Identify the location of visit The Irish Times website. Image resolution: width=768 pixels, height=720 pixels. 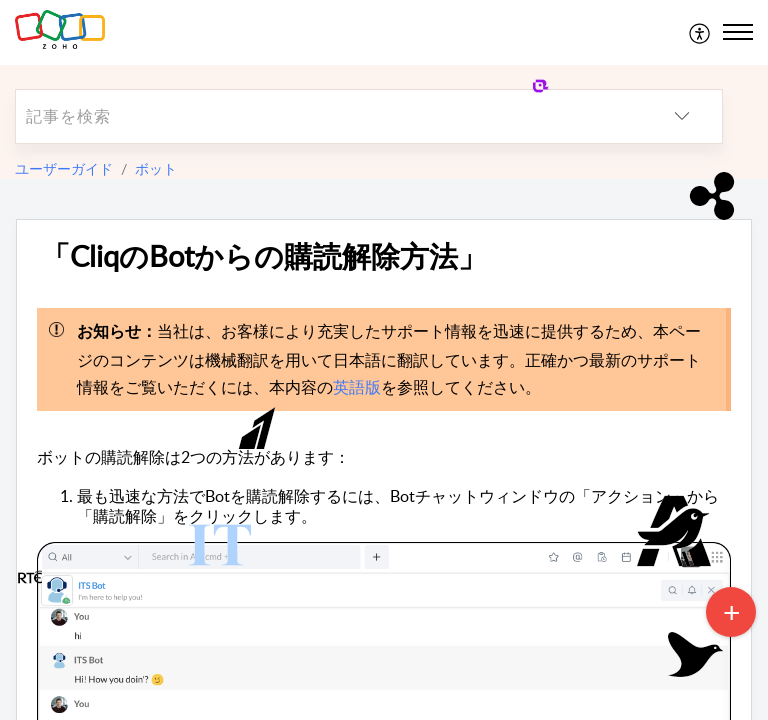
(220, 545).